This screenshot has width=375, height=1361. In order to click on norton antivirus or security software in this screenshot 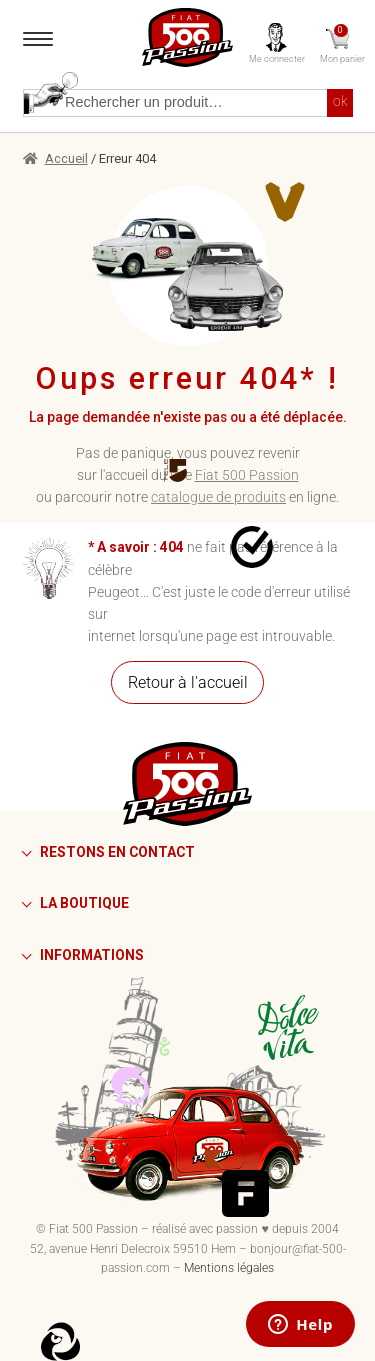, I will do `click(252, 547)`.